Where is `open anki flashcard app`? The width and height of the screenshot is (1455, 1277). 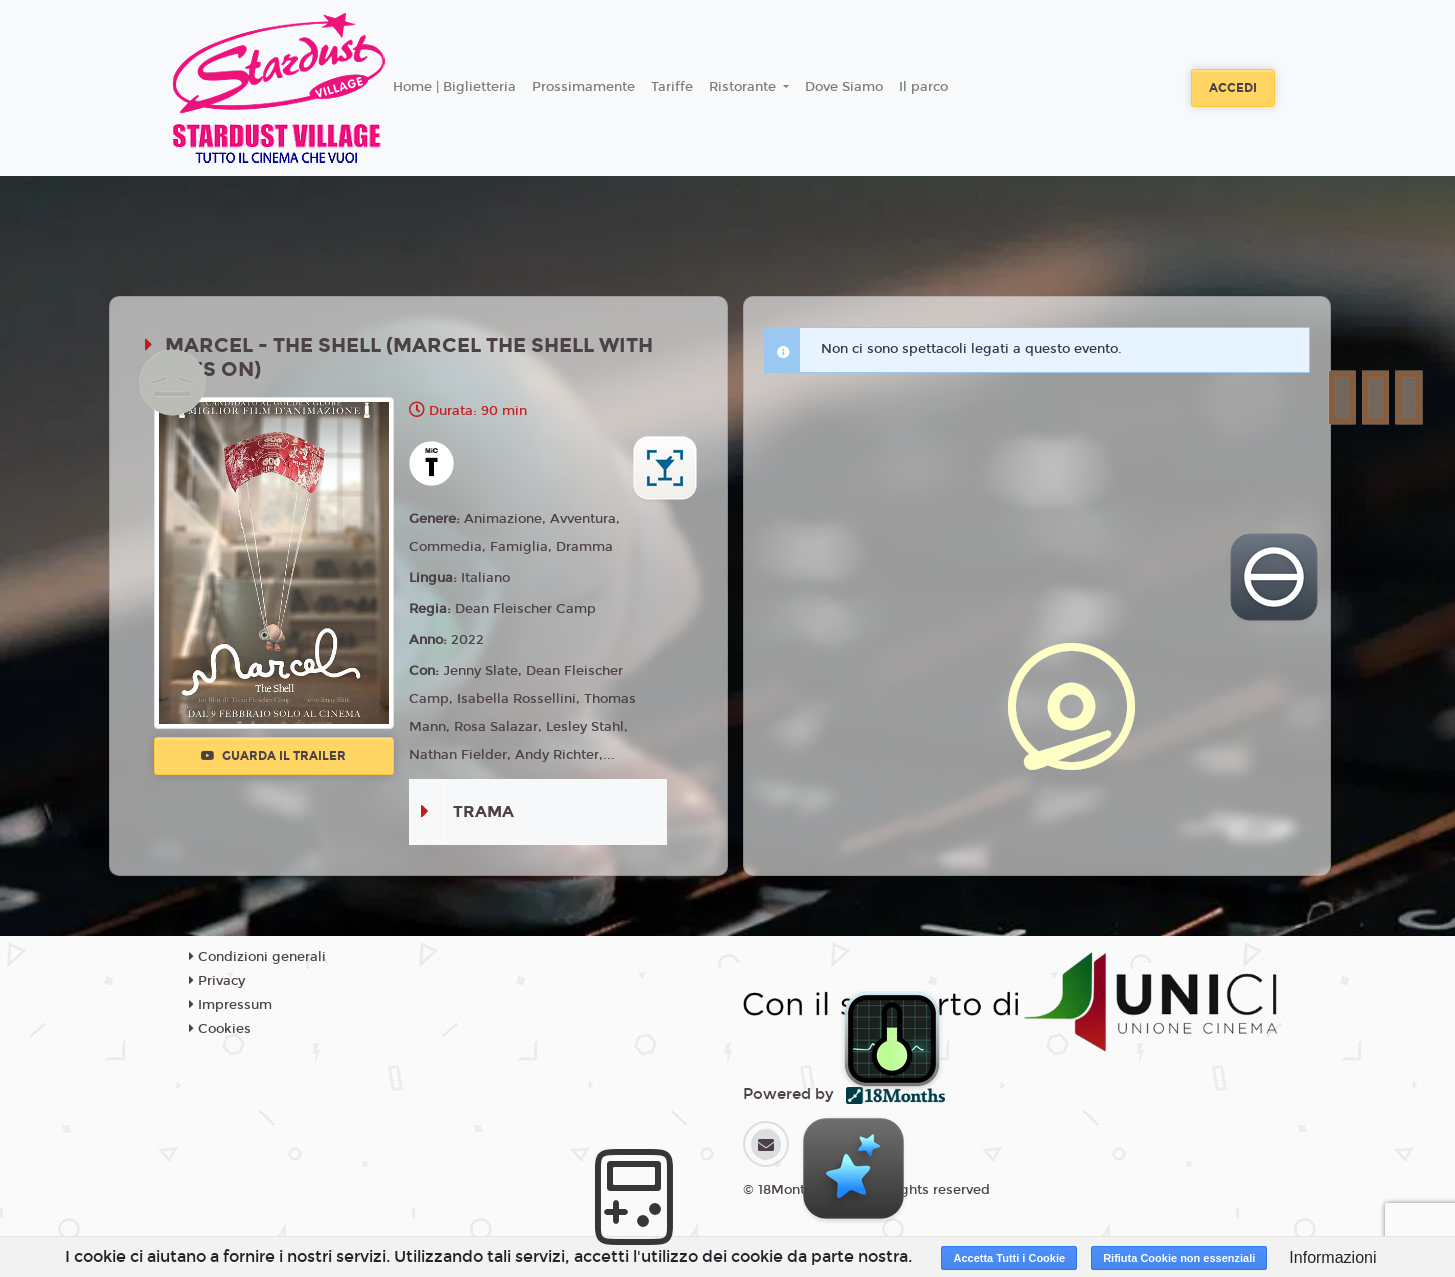 open anki flashcard app is located at coordinates (853, 1168).